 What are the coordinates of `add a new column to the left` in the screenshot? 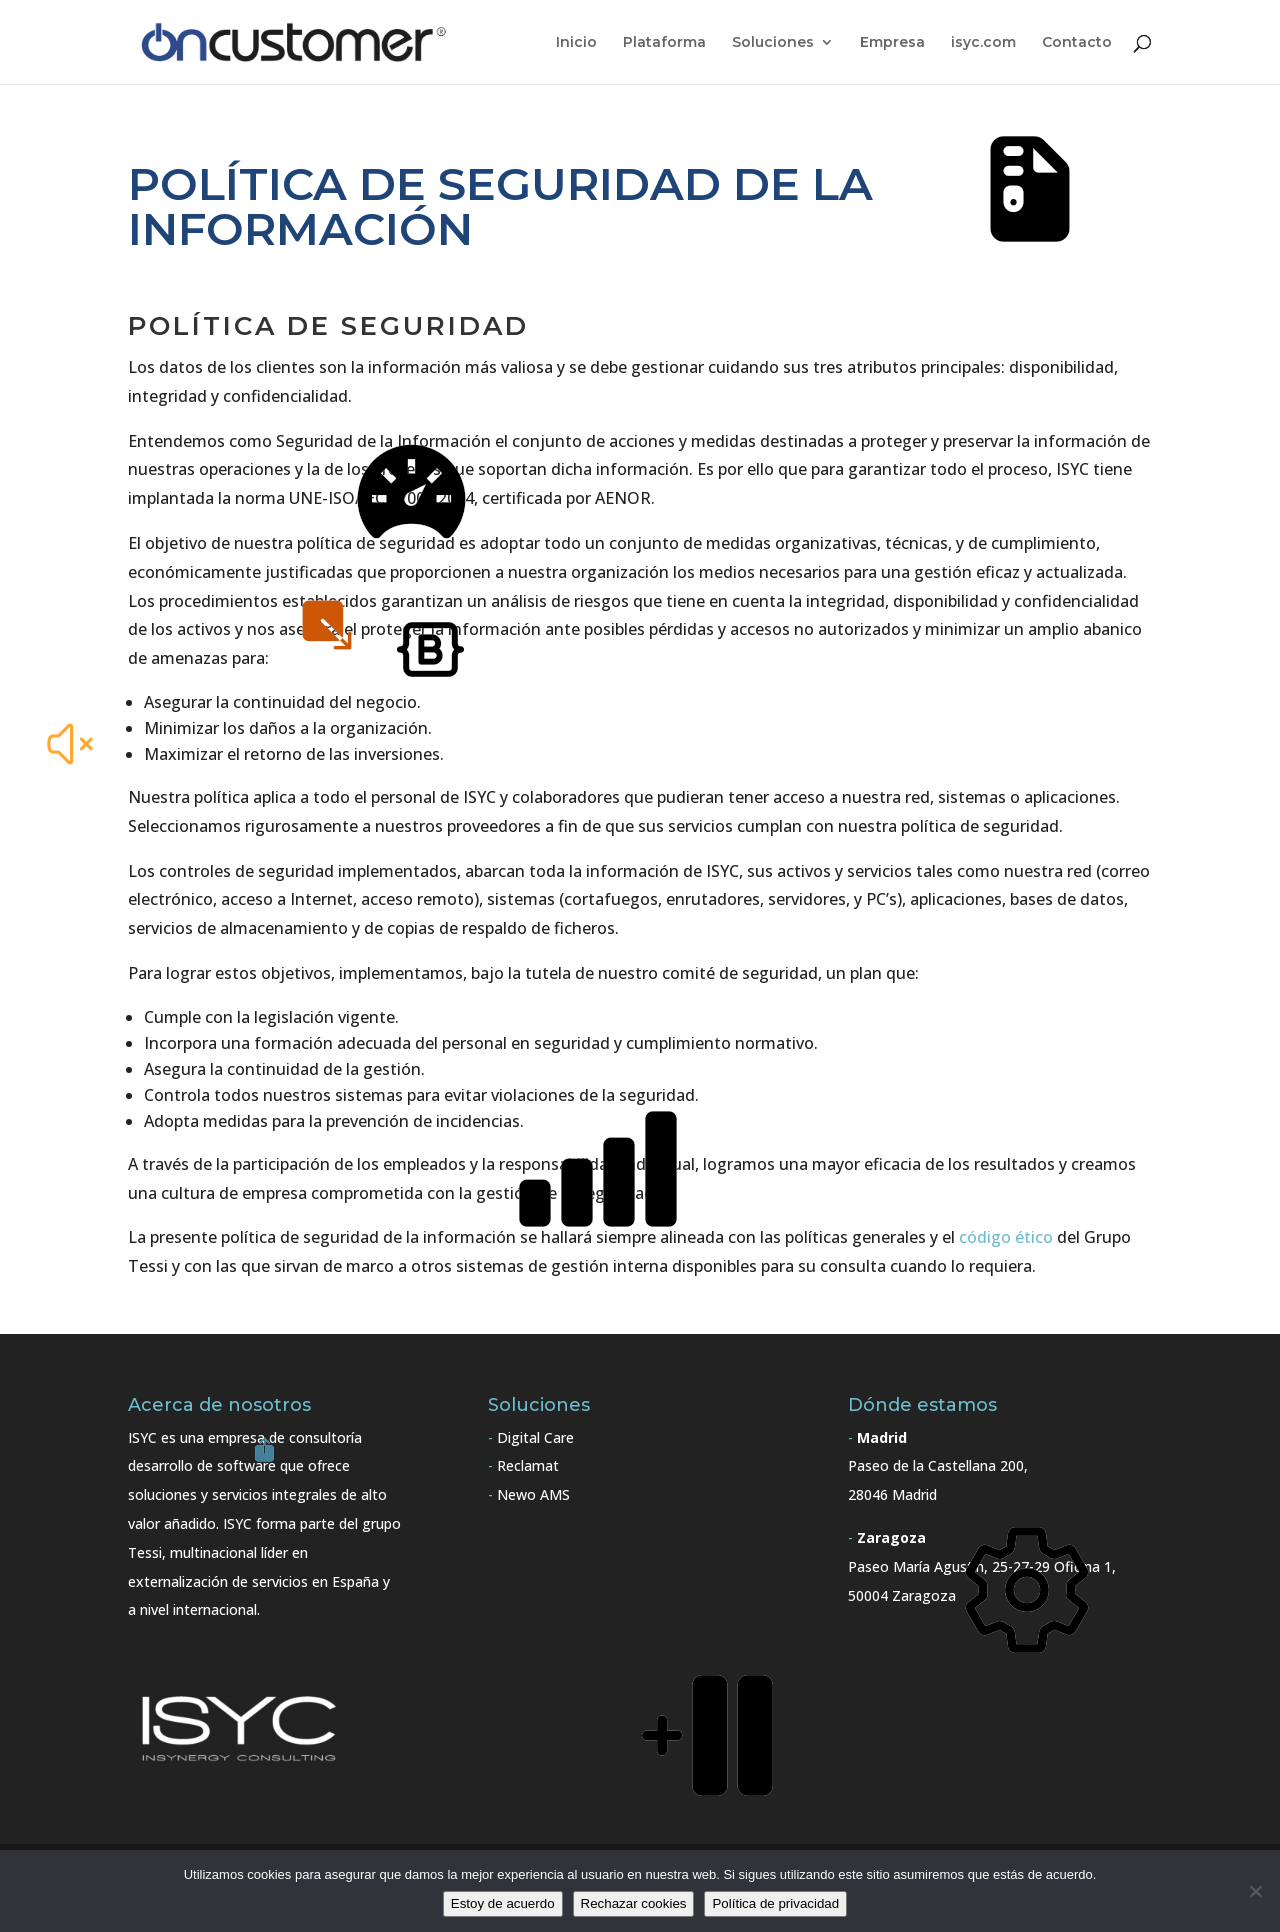 It's located at (717, 1735).